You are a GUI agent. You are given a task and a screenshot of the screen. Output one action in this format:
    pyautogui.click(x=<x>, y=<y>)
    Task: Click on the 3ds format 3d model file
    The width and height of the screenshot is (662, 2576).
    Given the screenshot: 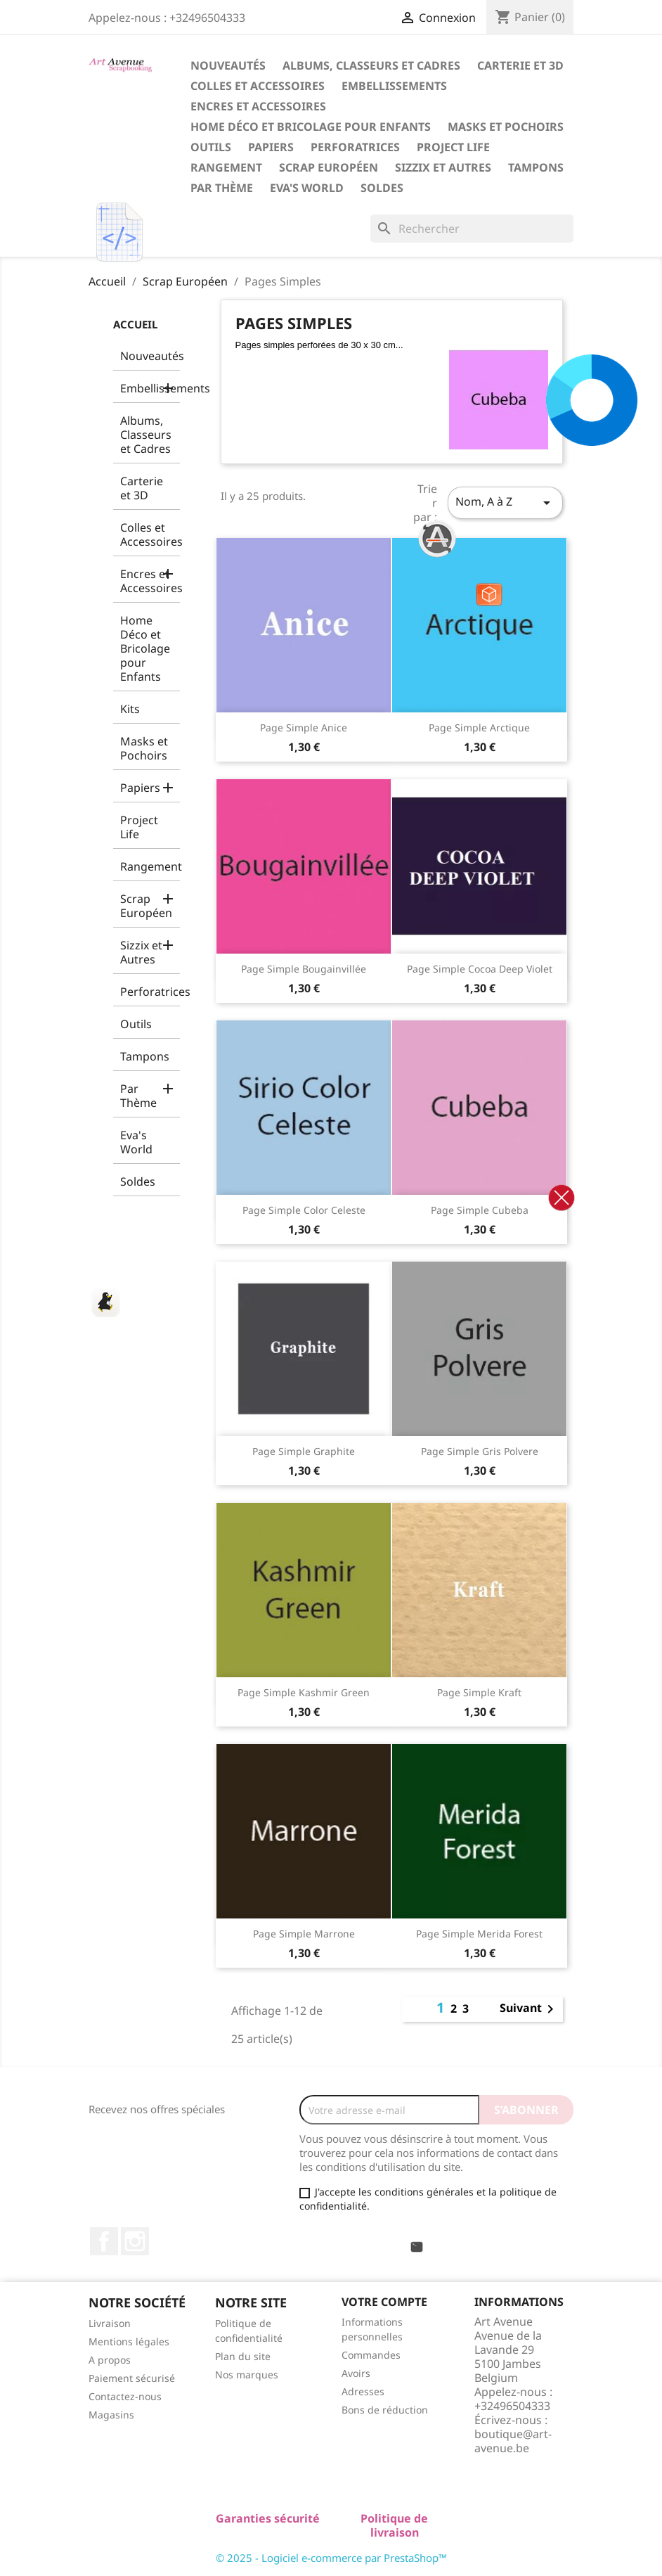 What is the action you would take?
    pyautogui.click(x=489, y=594)
    